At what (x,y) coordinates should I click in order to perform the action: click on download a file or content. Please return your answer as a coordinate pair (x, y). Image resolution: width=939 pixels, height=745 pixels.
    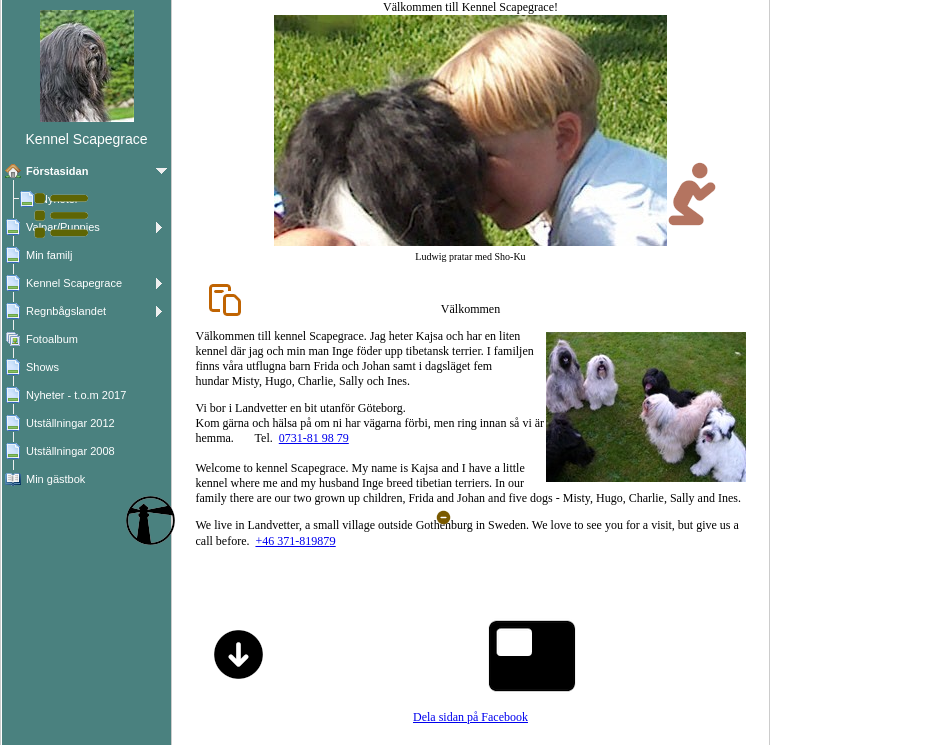
    Looking at the image, I should click on (238, 654).